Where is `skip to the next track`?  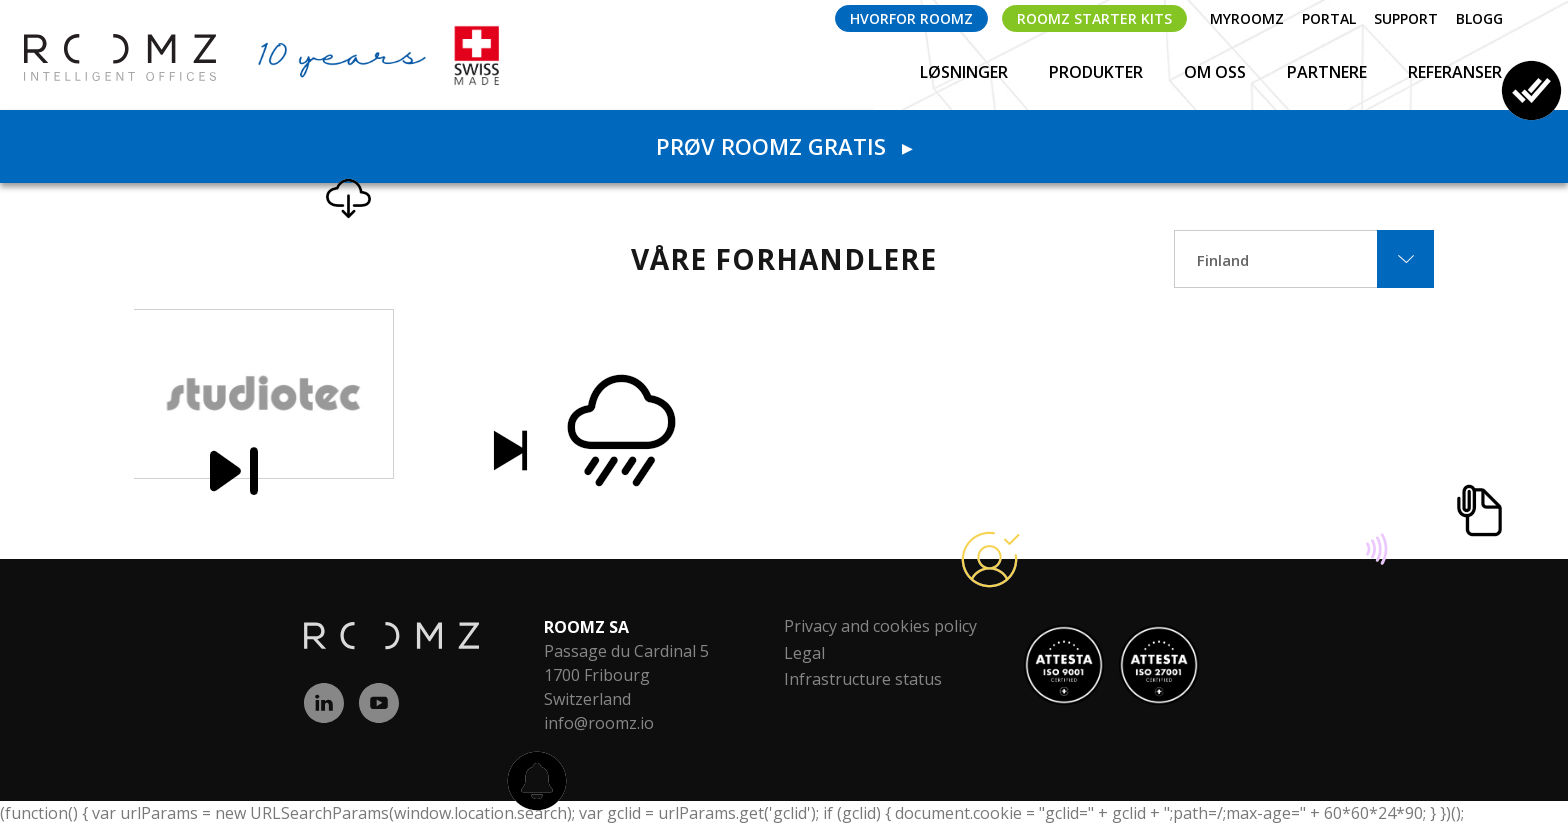 skip to the next track is located at coordinates (510, 450).